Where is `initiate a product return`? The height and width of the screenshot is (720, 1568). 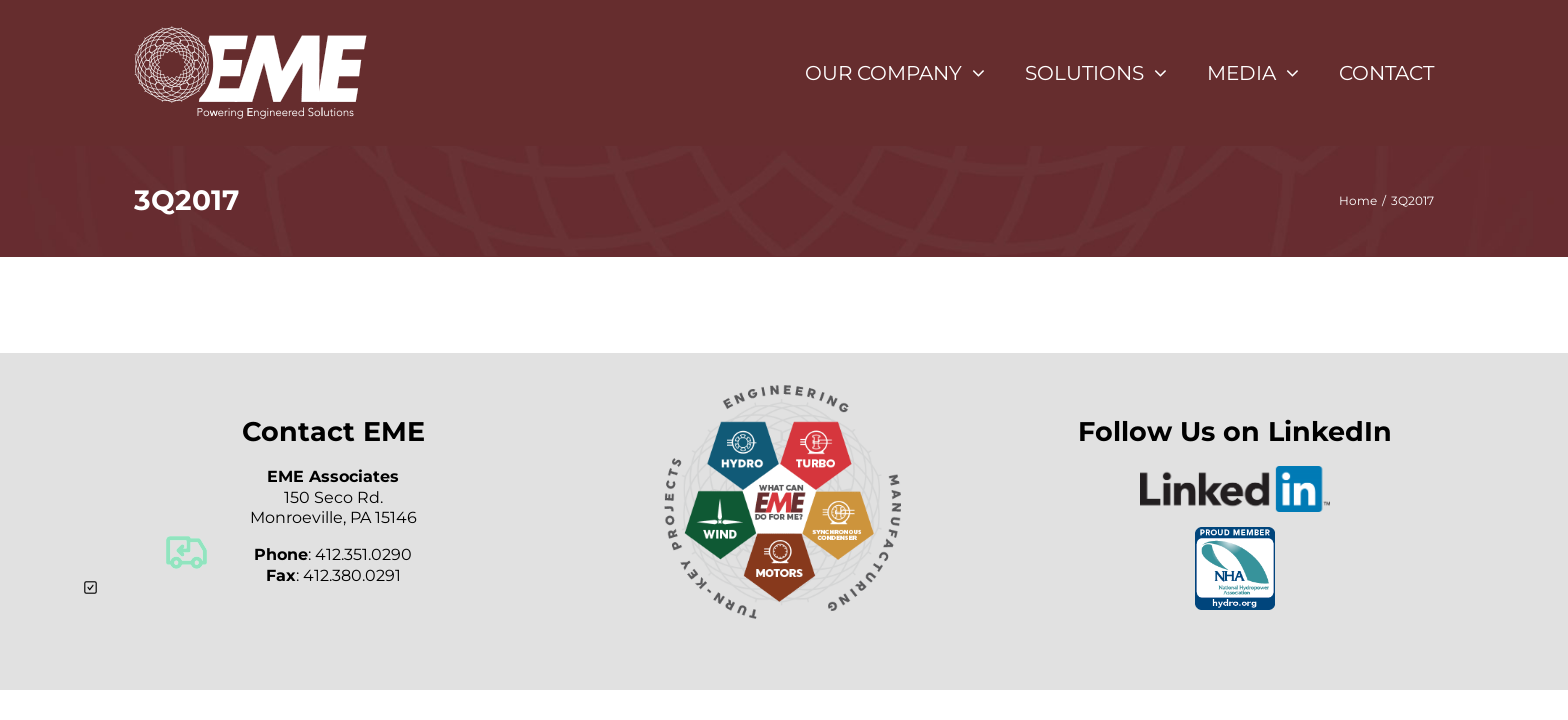
initiate a product return is located at coordinates (186, 552).